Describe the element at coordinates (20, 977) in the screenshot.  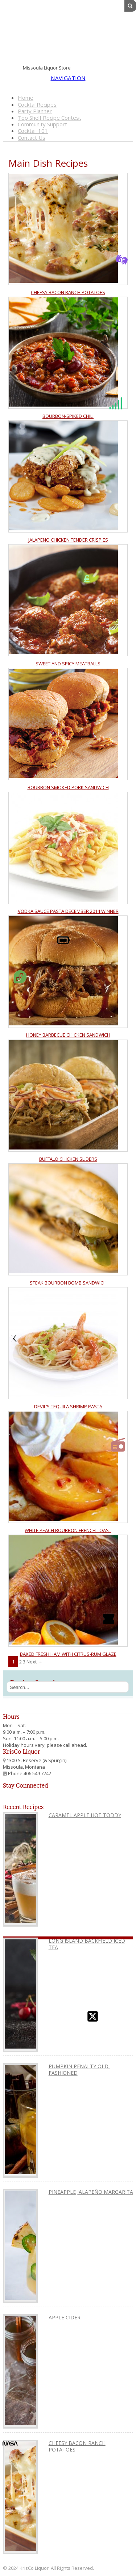
I see `Fedora Linux logo` at that location.